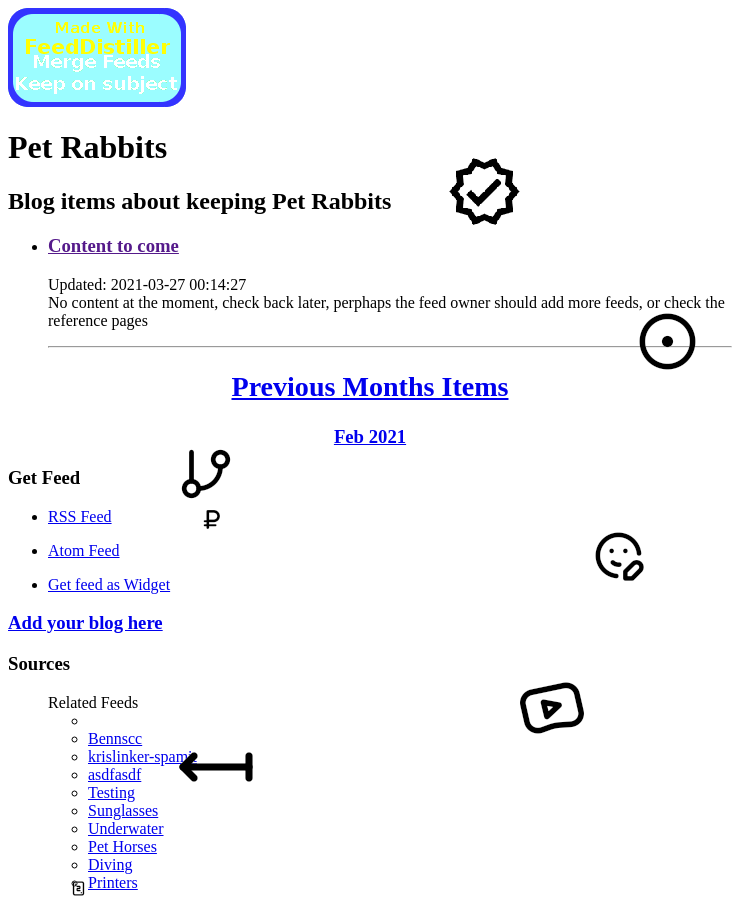 This screenshot has width=740, height=908. Describe the element at coordinates (618, 555) in the screenshot. I see `edit your mood or status` at that location.